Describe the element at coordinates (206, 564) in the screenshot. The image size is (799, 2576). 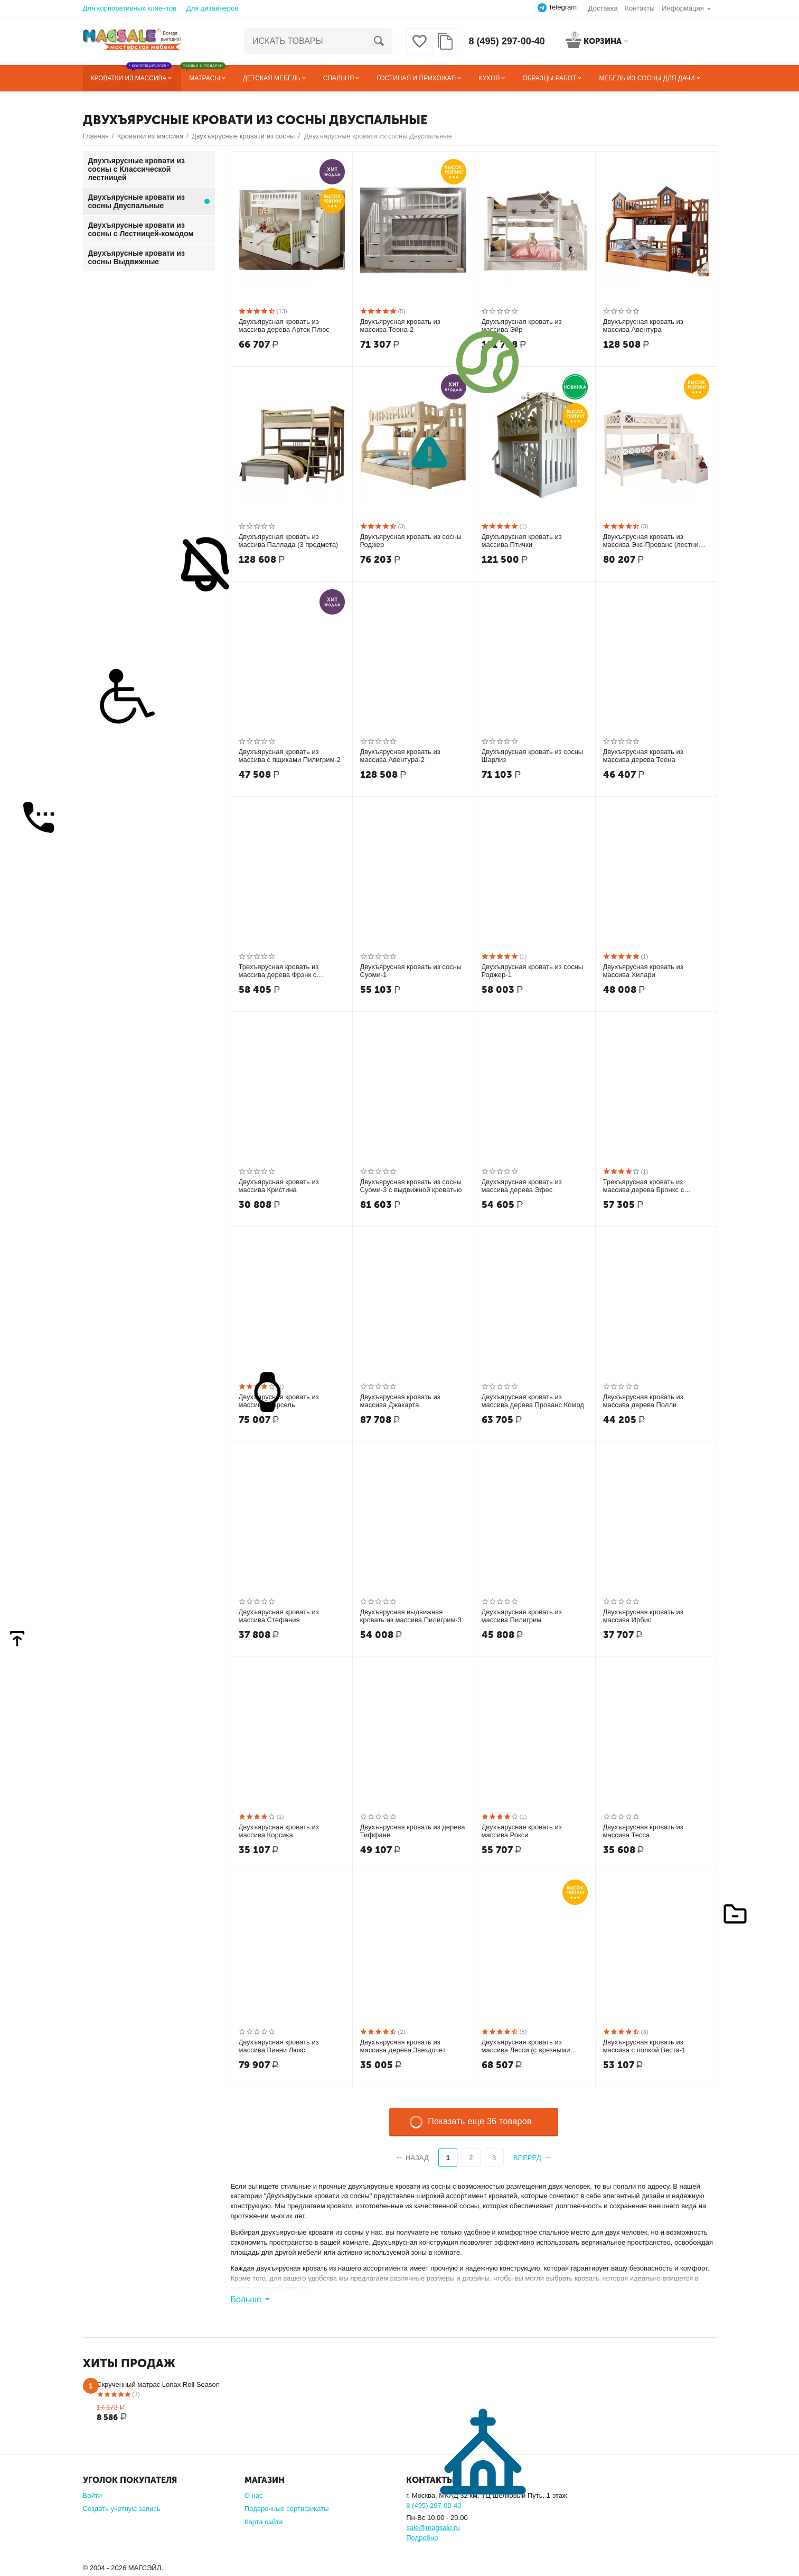
I see `mute notifications` at that location.